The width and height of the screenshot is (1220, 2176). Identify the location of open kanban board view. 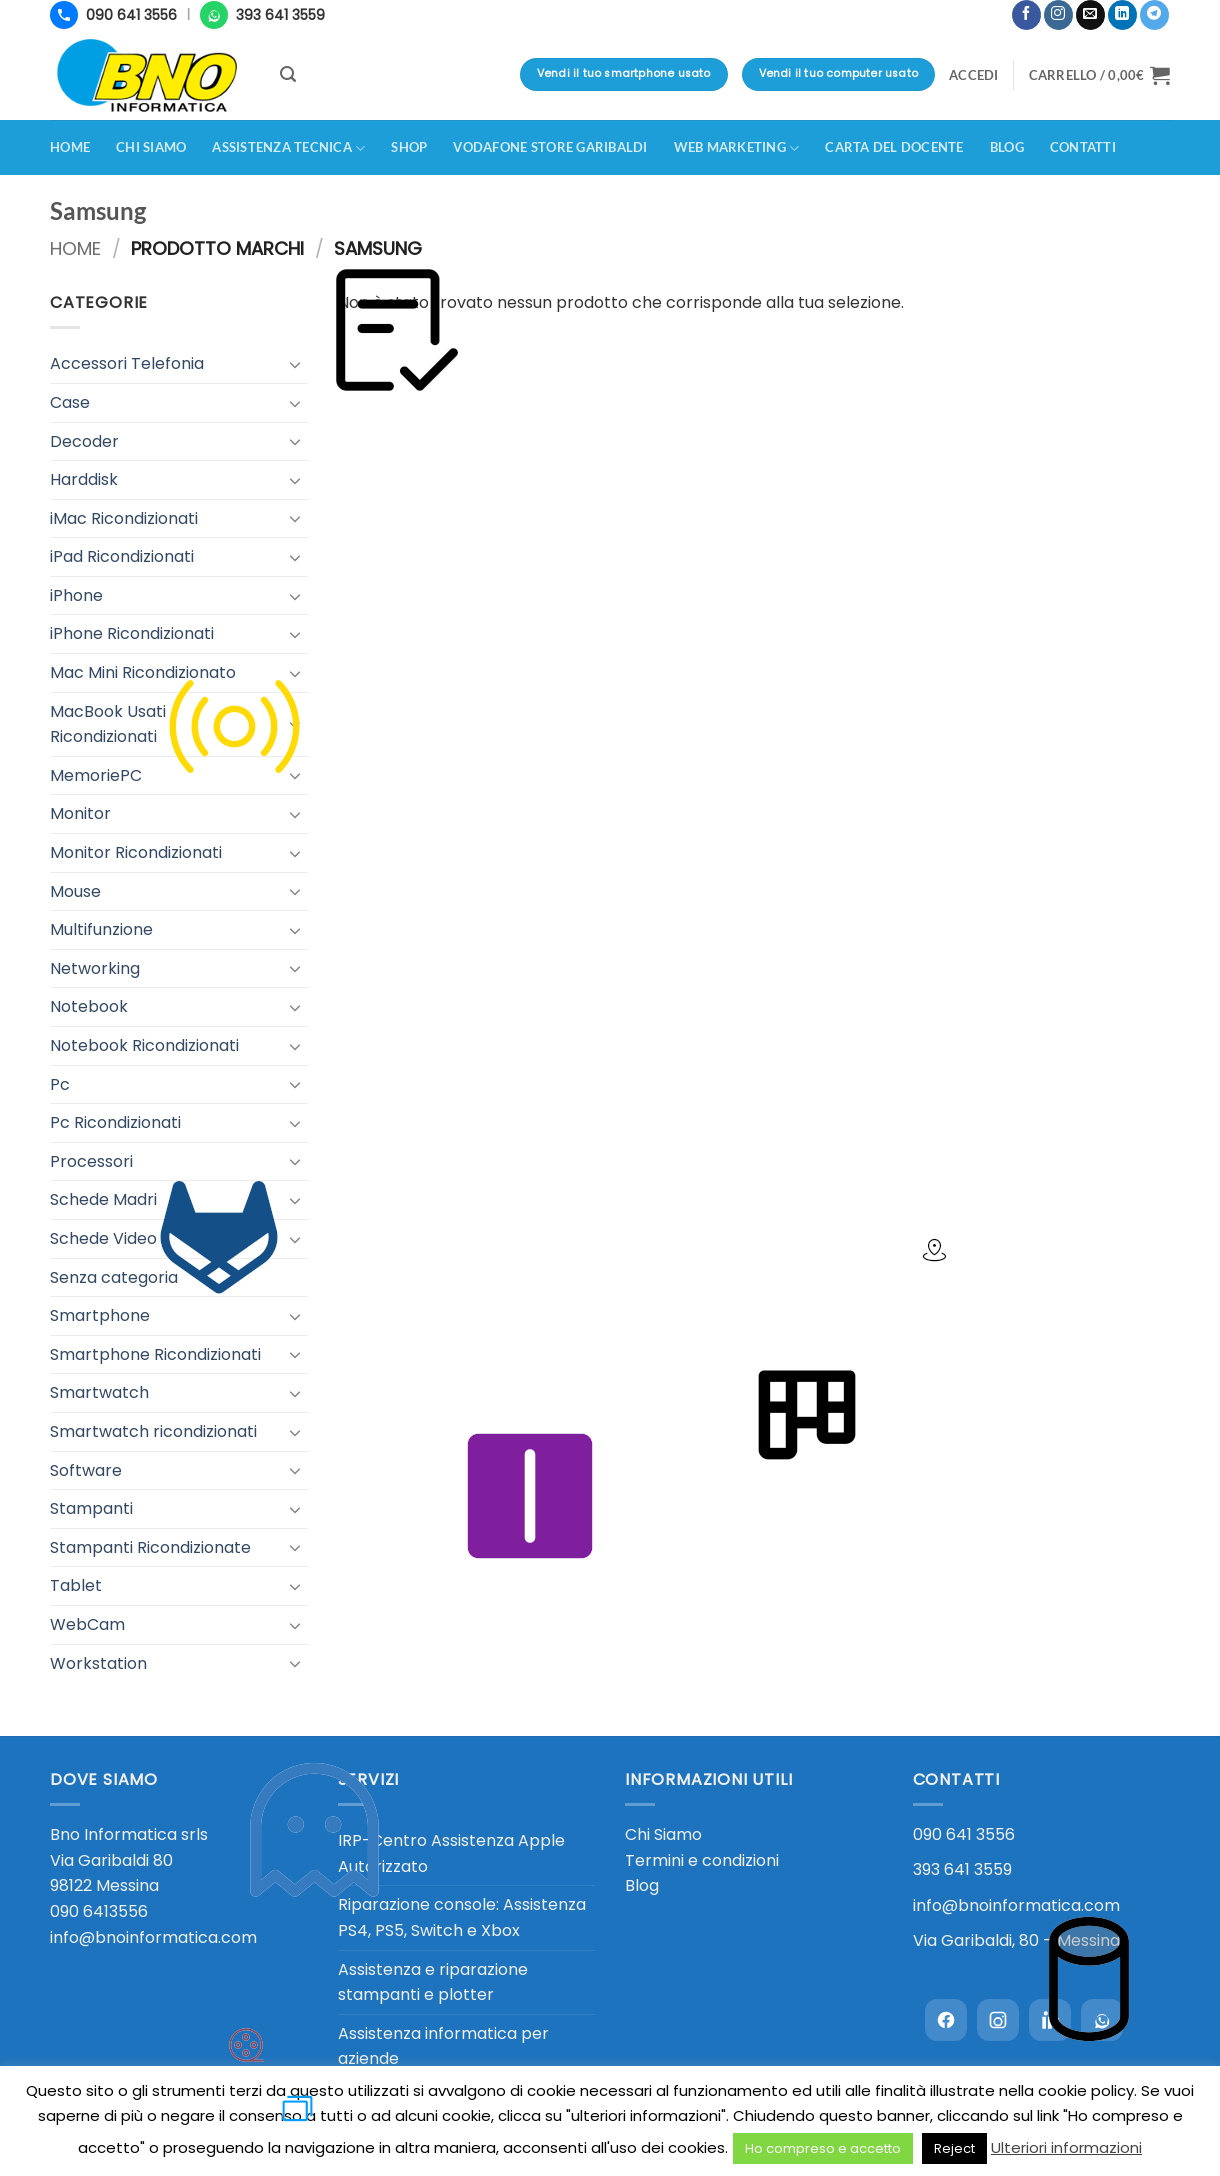
(807, 1411).